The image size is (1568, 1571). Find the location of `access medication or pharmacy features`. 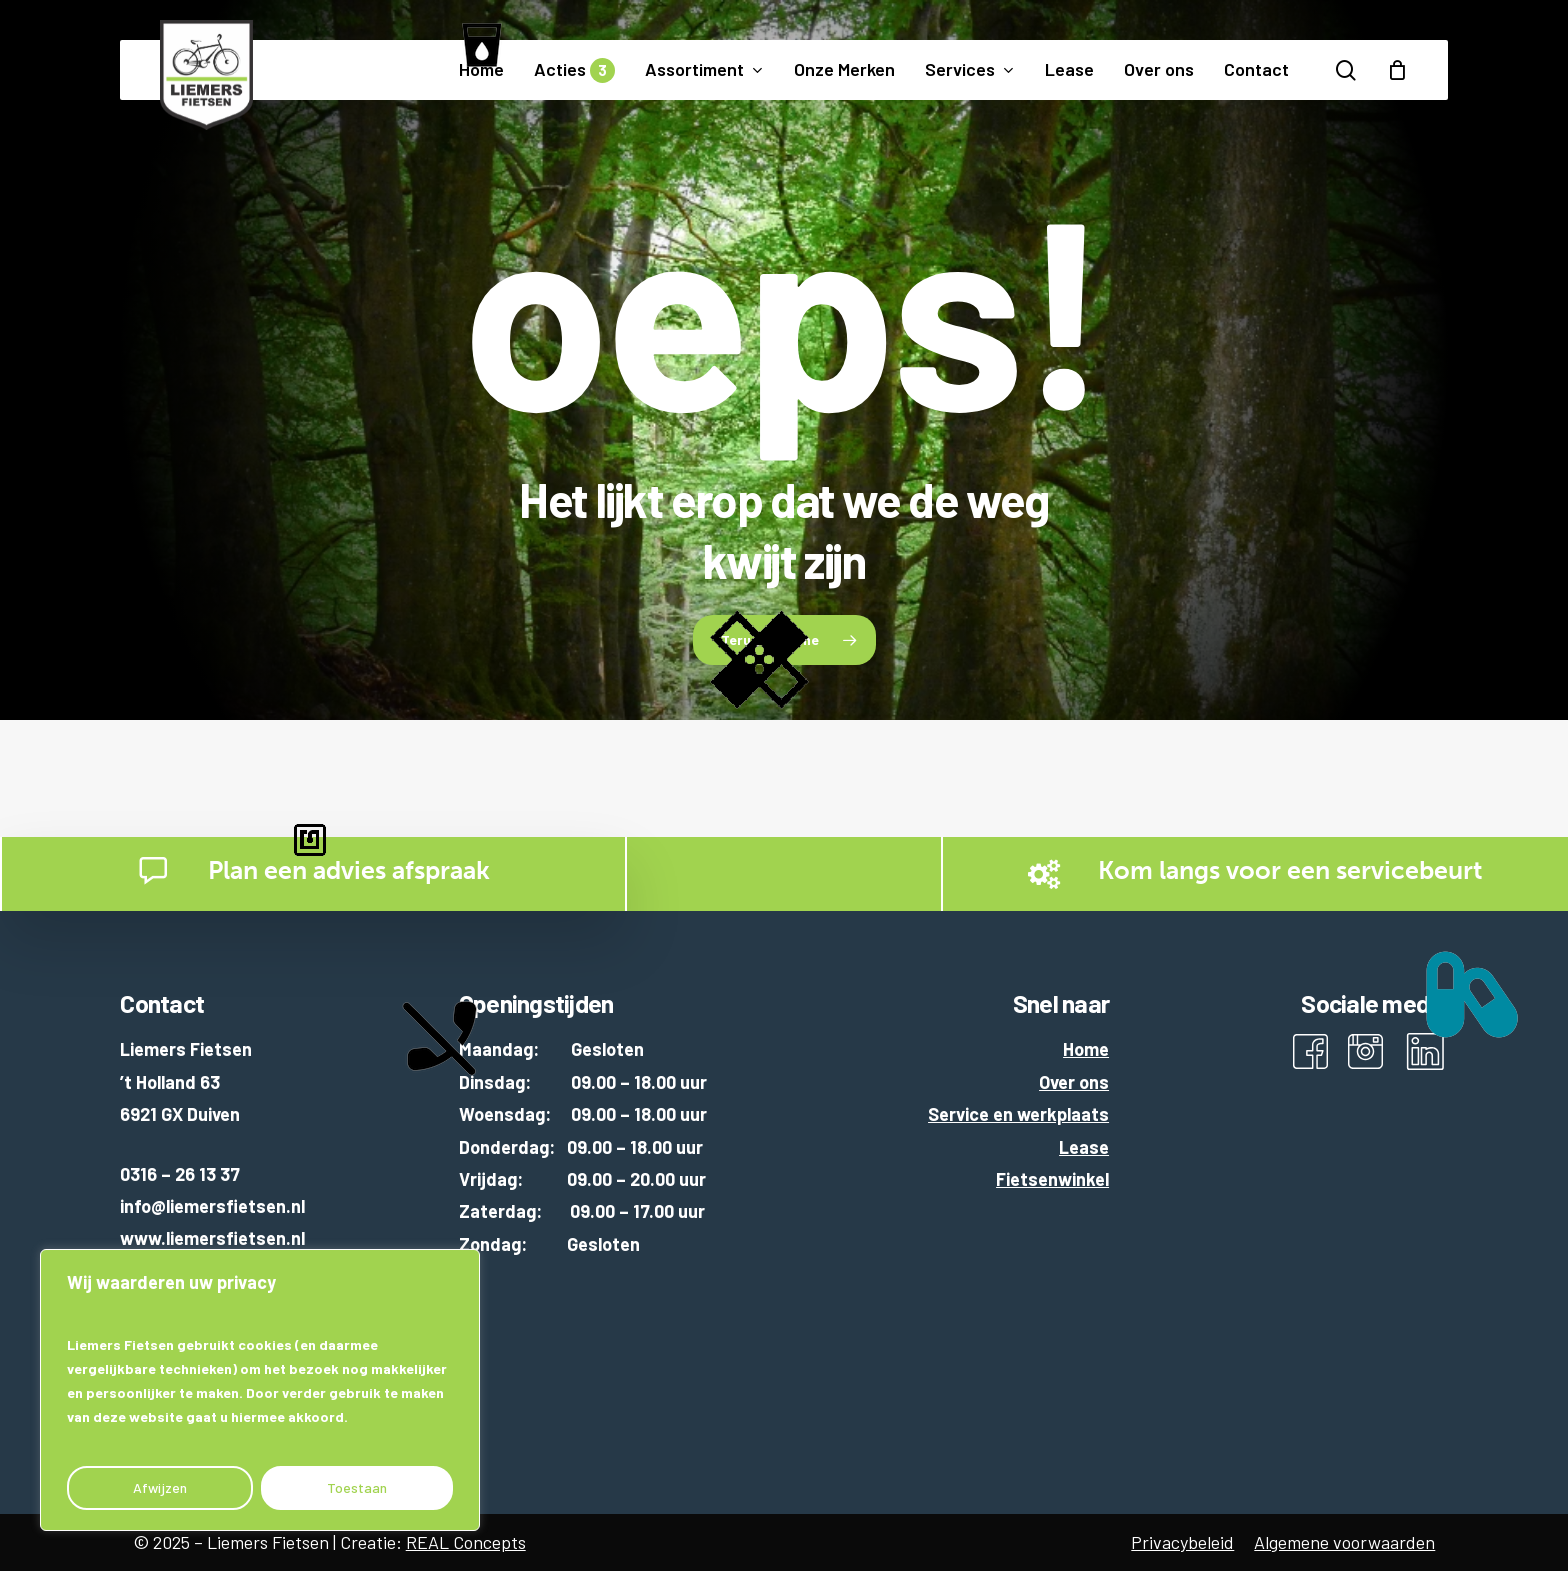

access medication or pharmacy features is located at coordinates (1469, 994).